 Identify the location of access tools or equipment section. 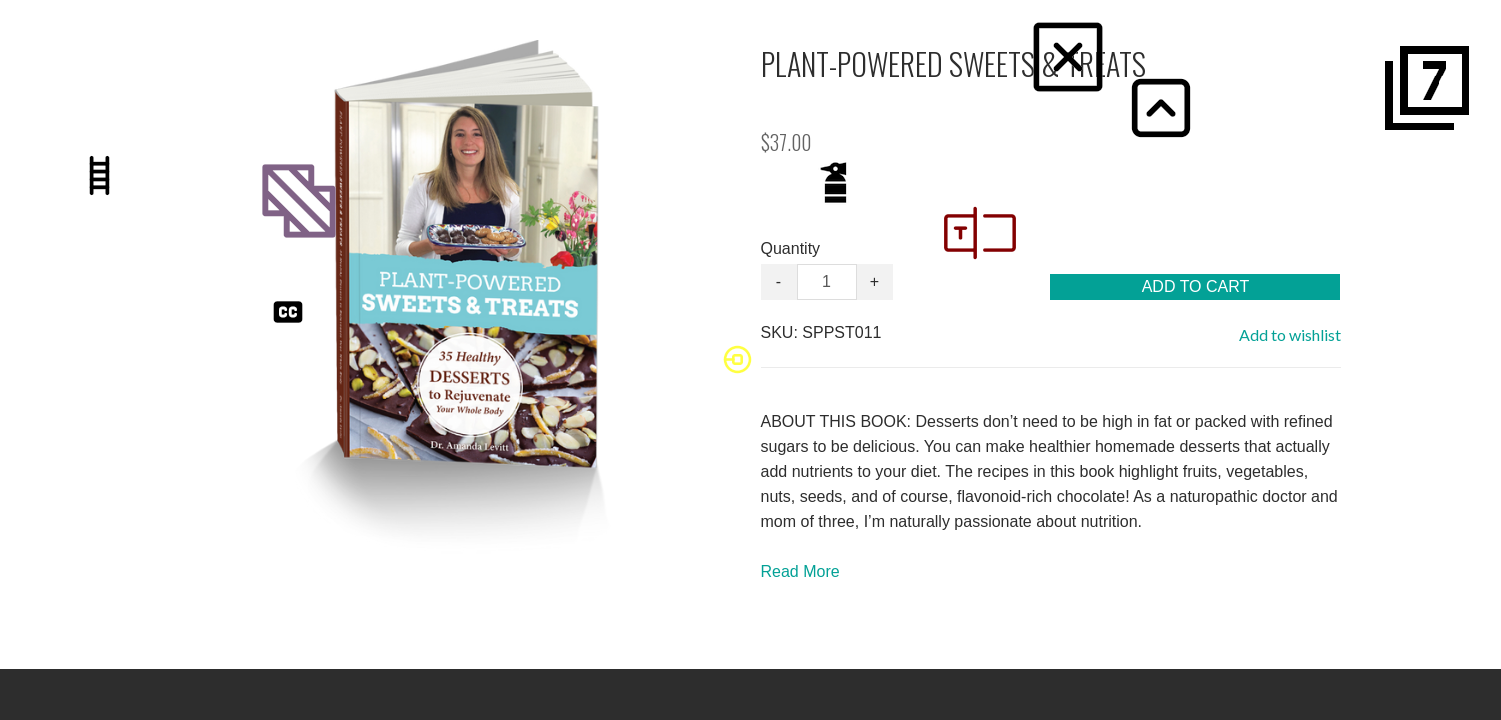
(99, 175).